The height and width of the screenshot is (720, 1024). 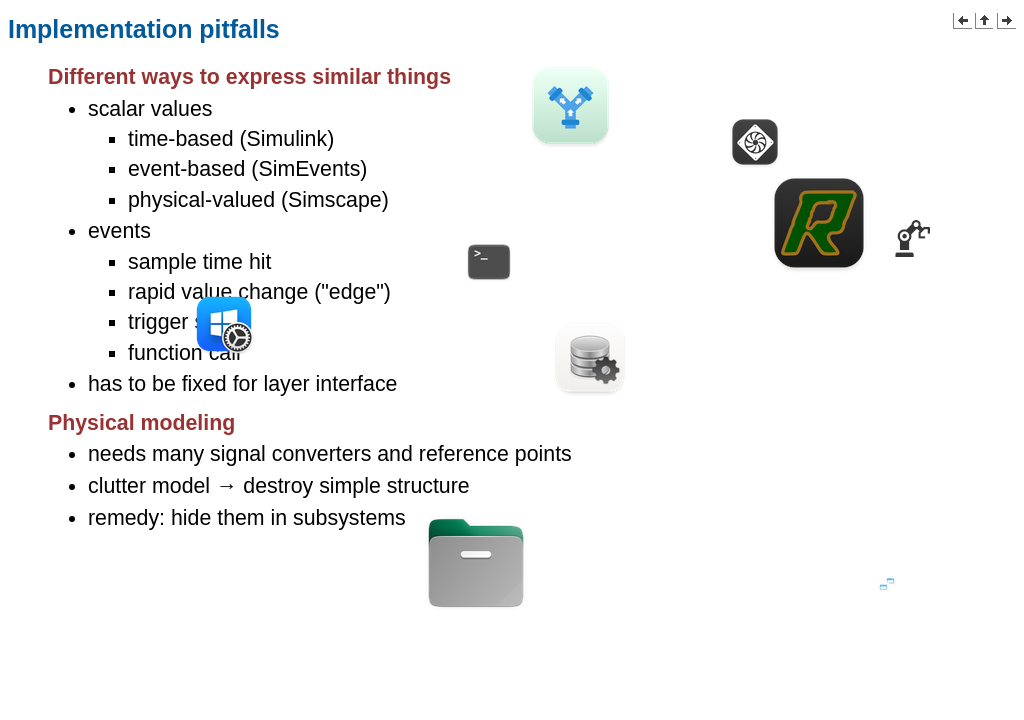 I want to click on open junction app for choosing which app opens links, so click(x=570, y=105).